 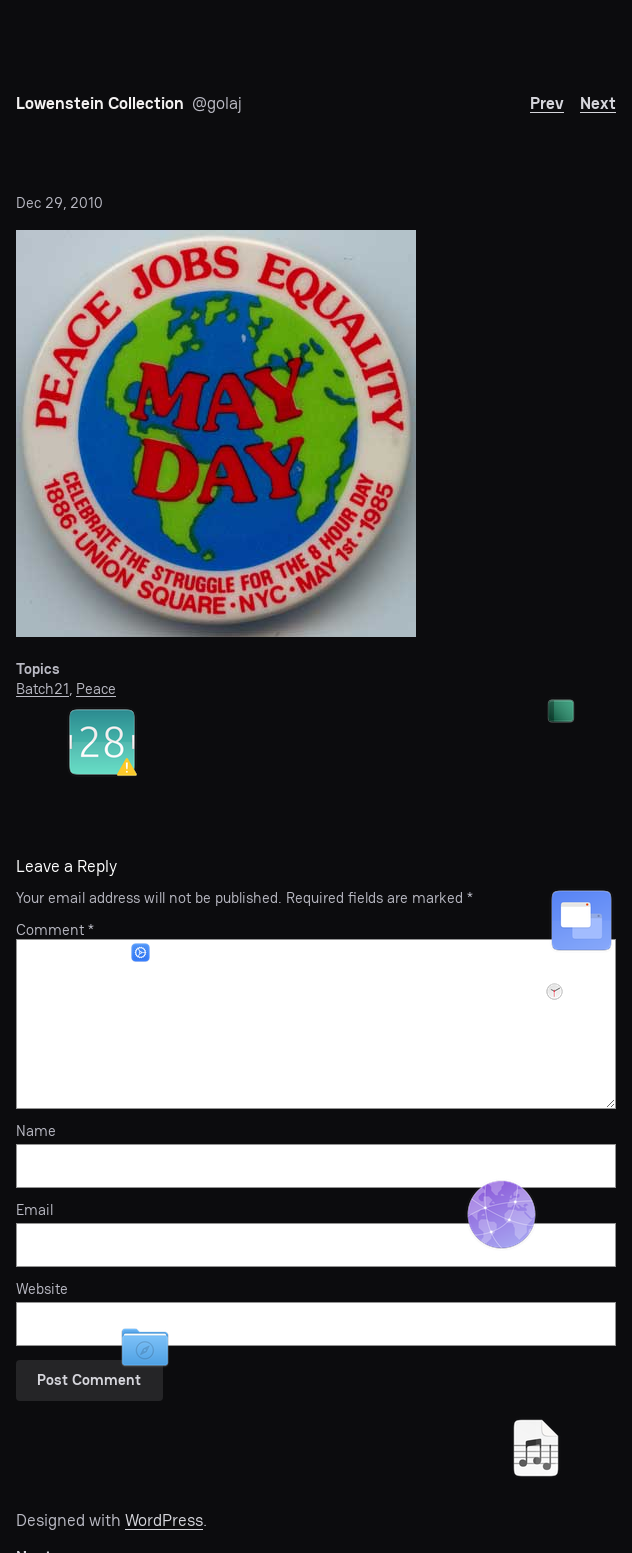 What do you see at coordinates (145, 1347) in the screenshot?
I see `open web browser bookmarks folder` at bounding box center [145, 1347].